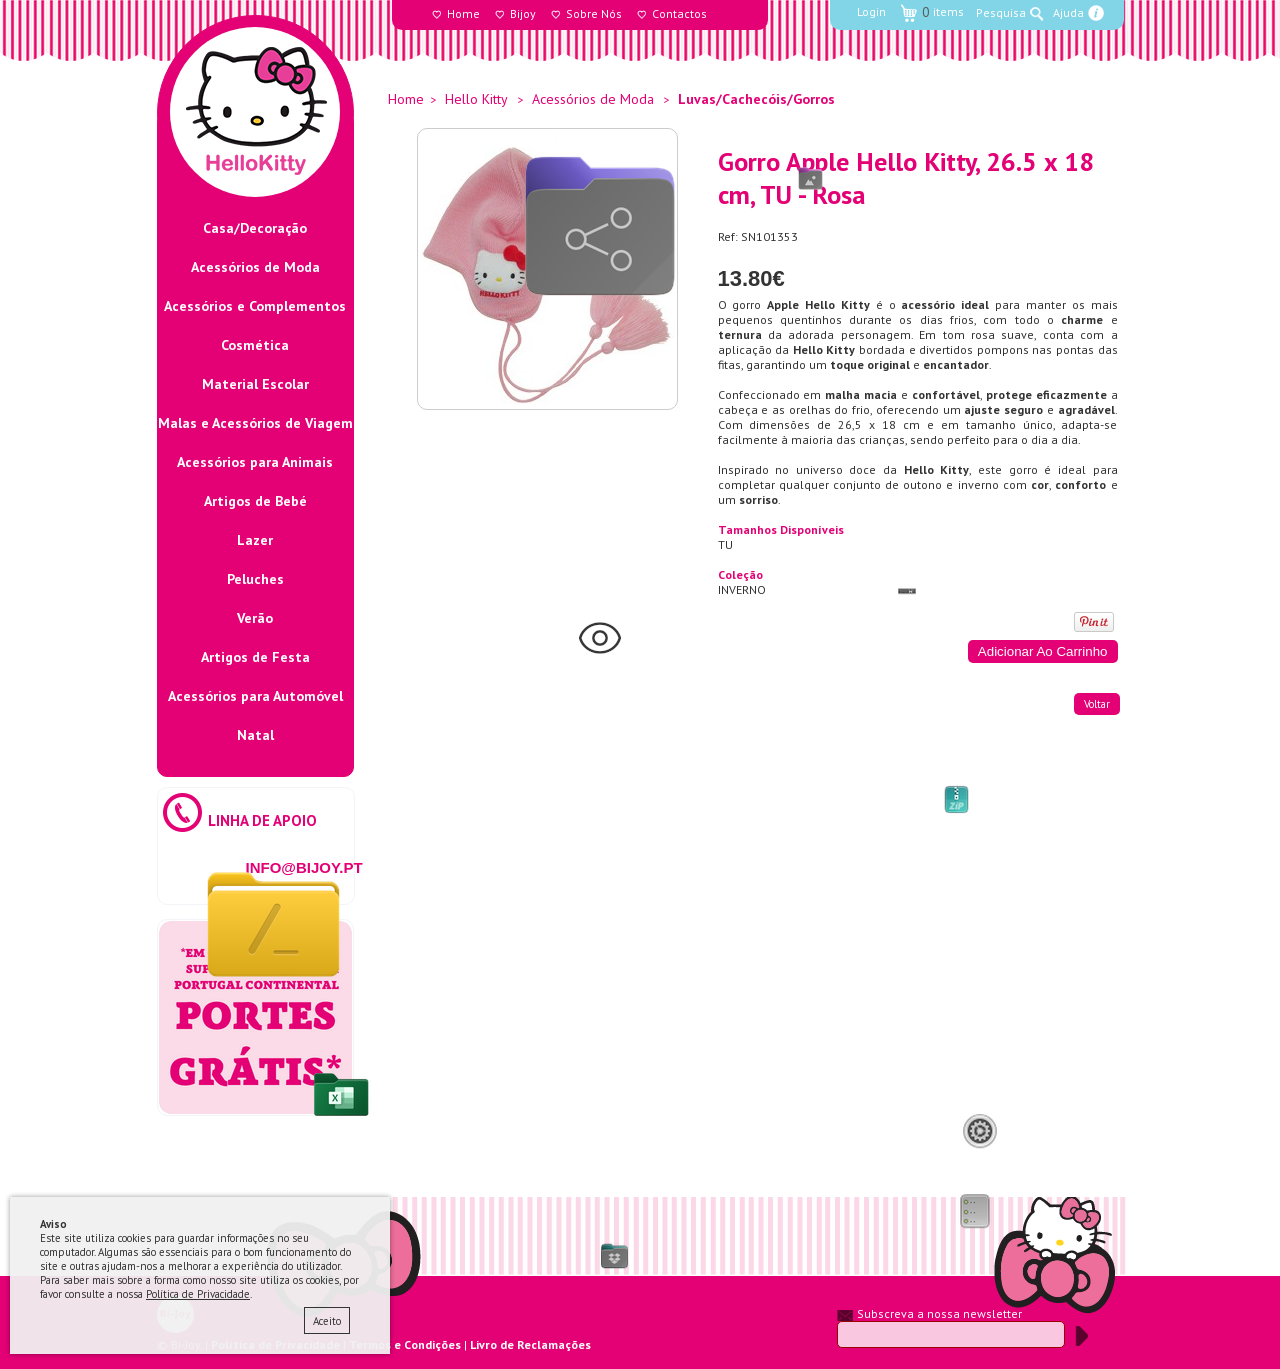  I want to click on open folder containing excel spreadsheets, so click(341, 1096).